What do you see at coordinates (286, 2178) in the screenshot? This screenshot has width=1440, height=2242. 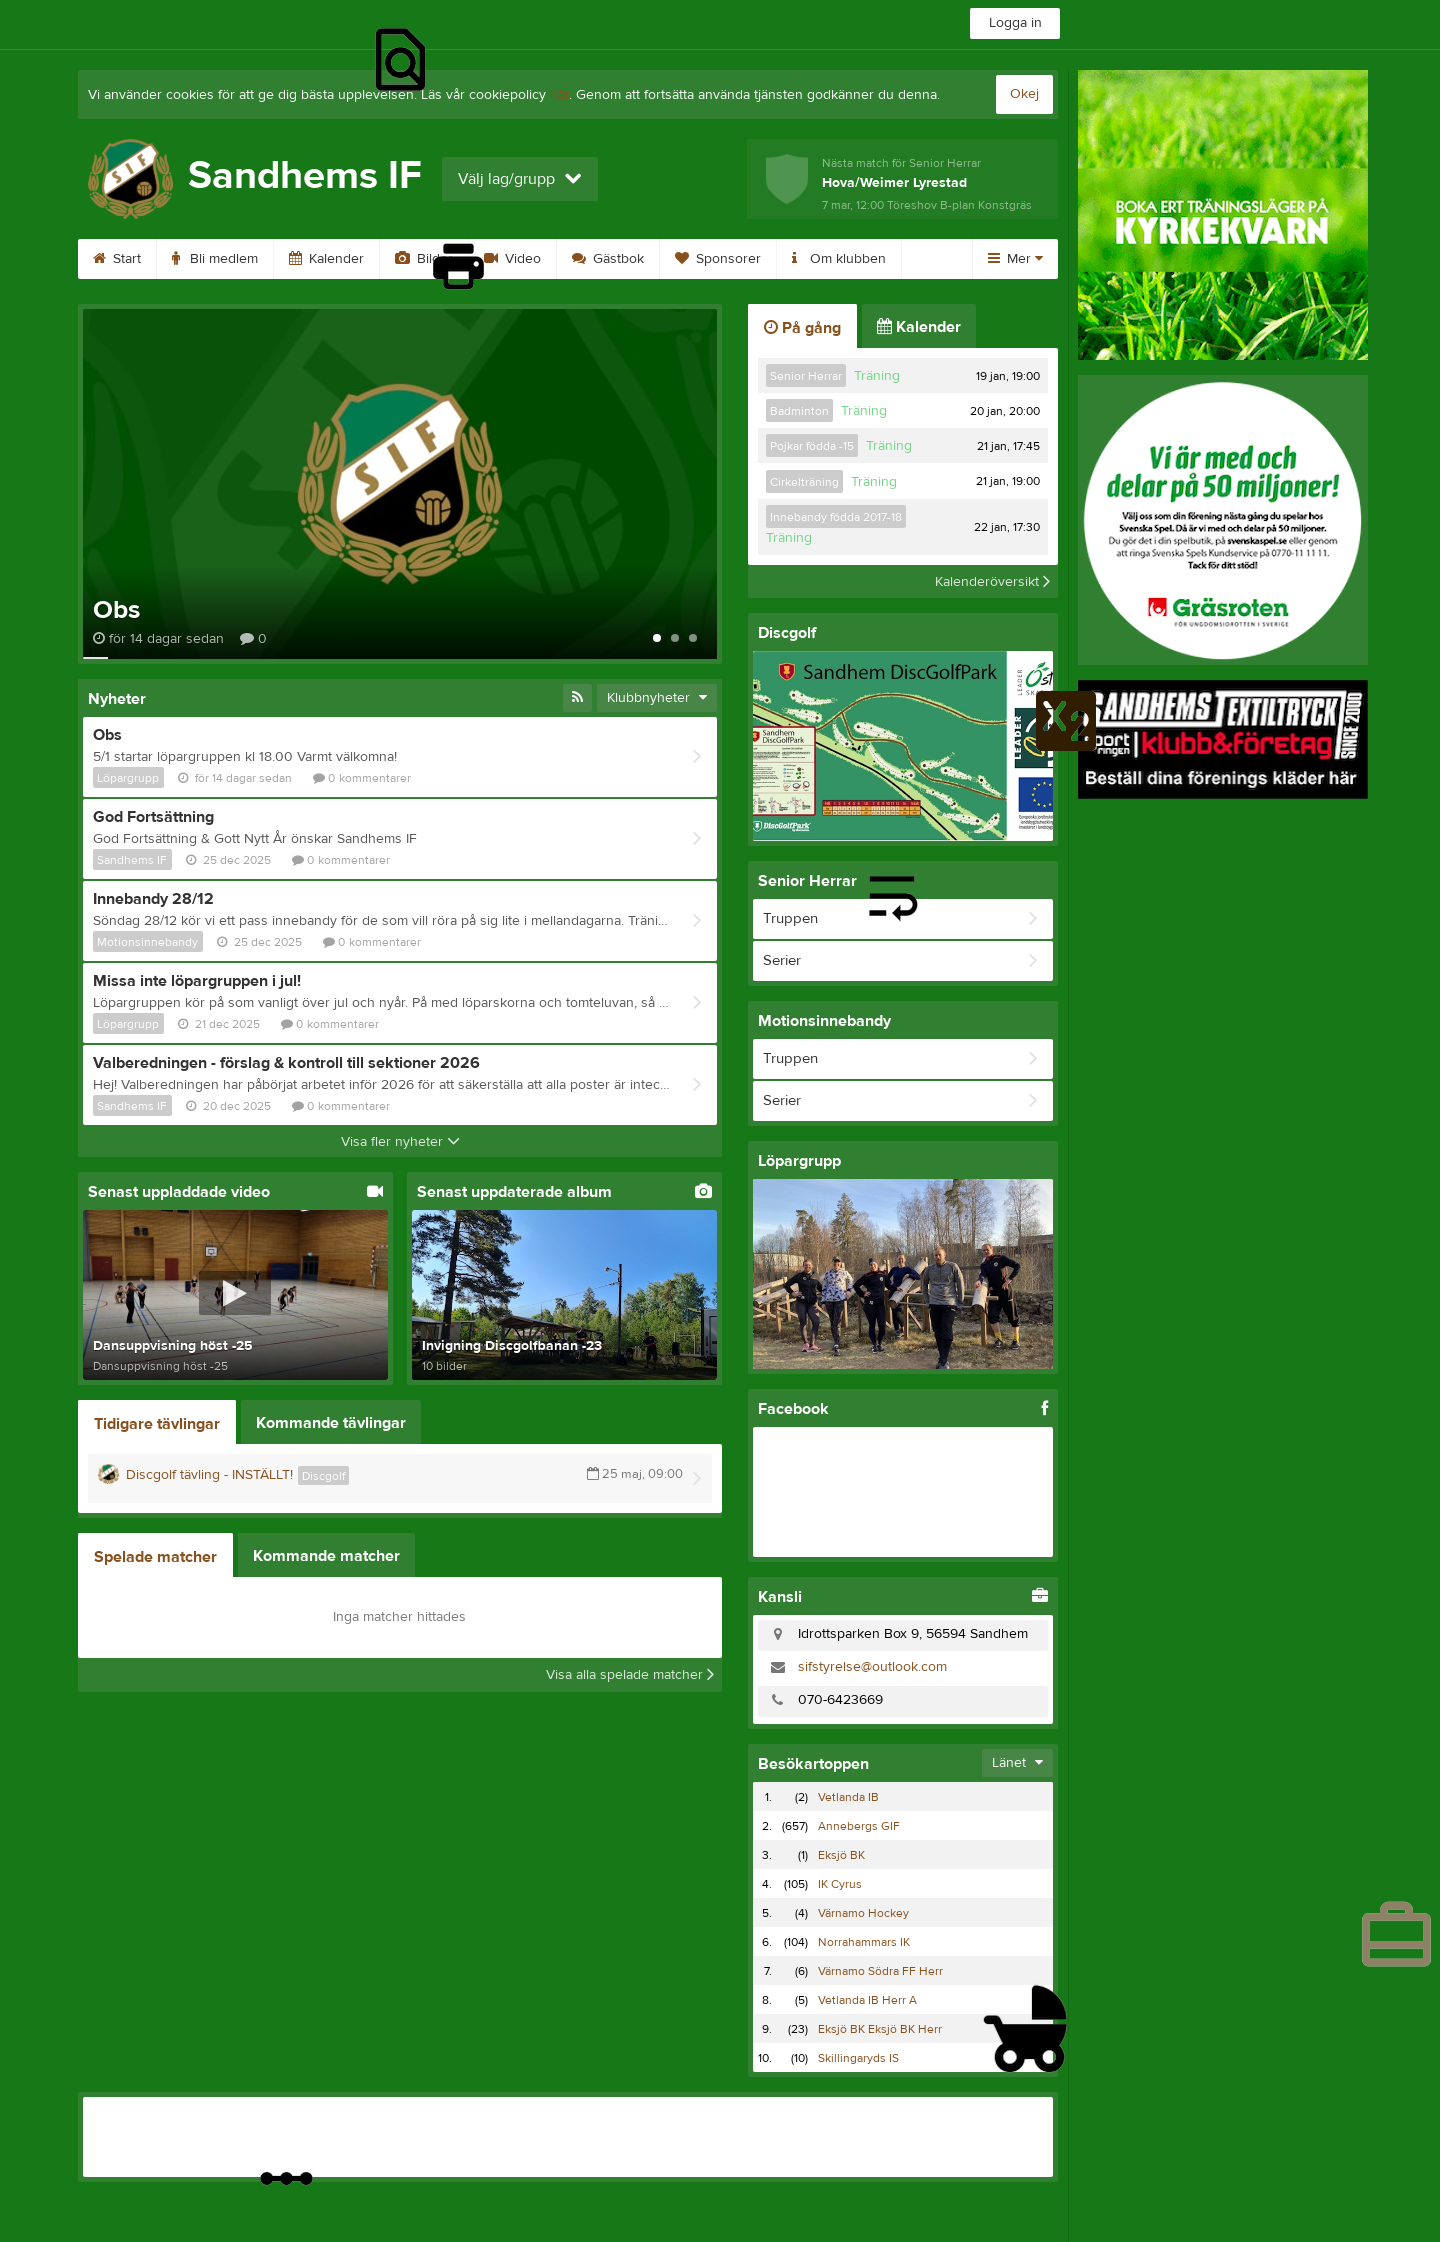 I see `adjust values on a linear scale or slider` at bounding box center [286, 2178].